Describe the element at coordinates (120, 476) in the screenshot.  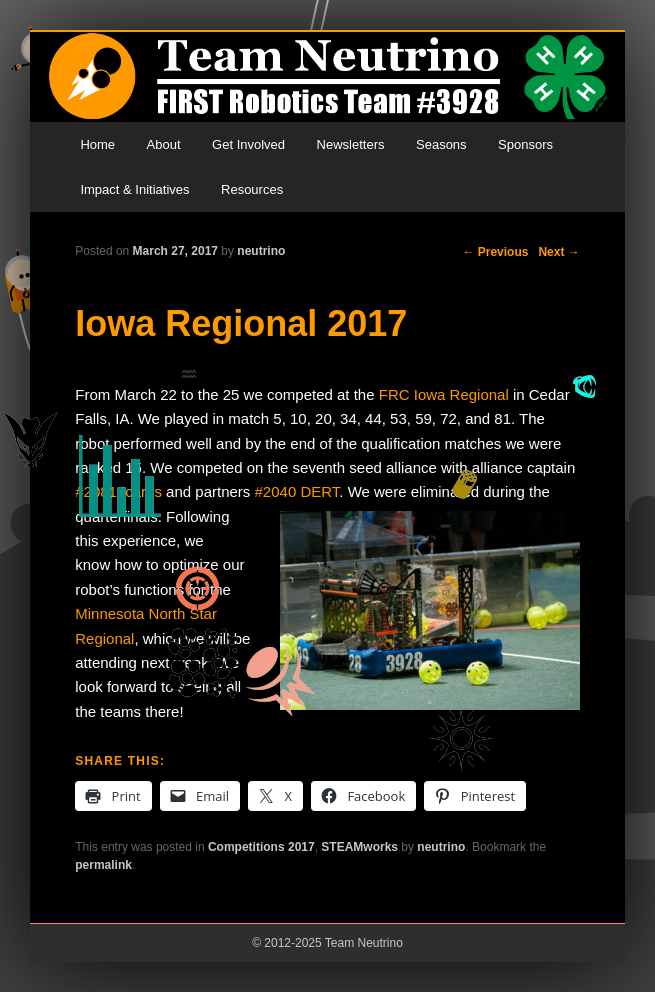
I see `view statistical data or analytics` at that location.